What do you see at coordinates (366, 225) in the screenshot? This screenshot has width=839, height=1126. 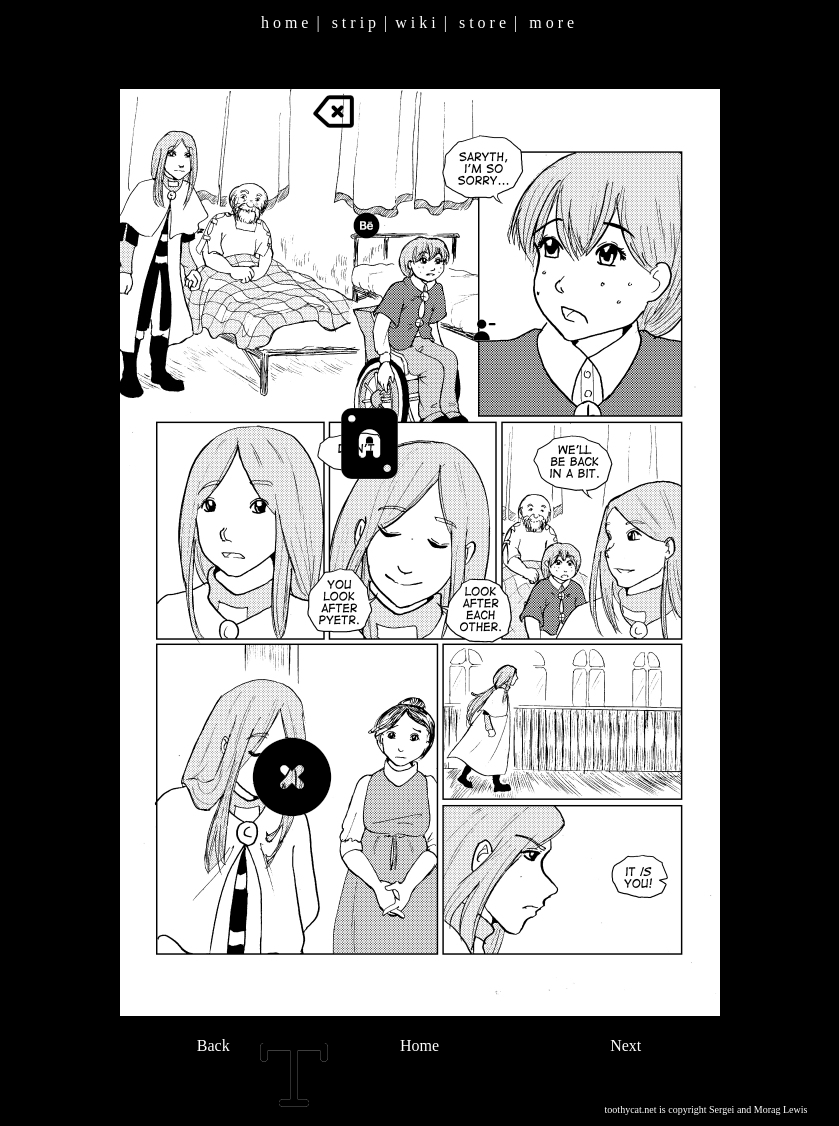 I see `view Behance portfolio` at bounding box center [366, 225].